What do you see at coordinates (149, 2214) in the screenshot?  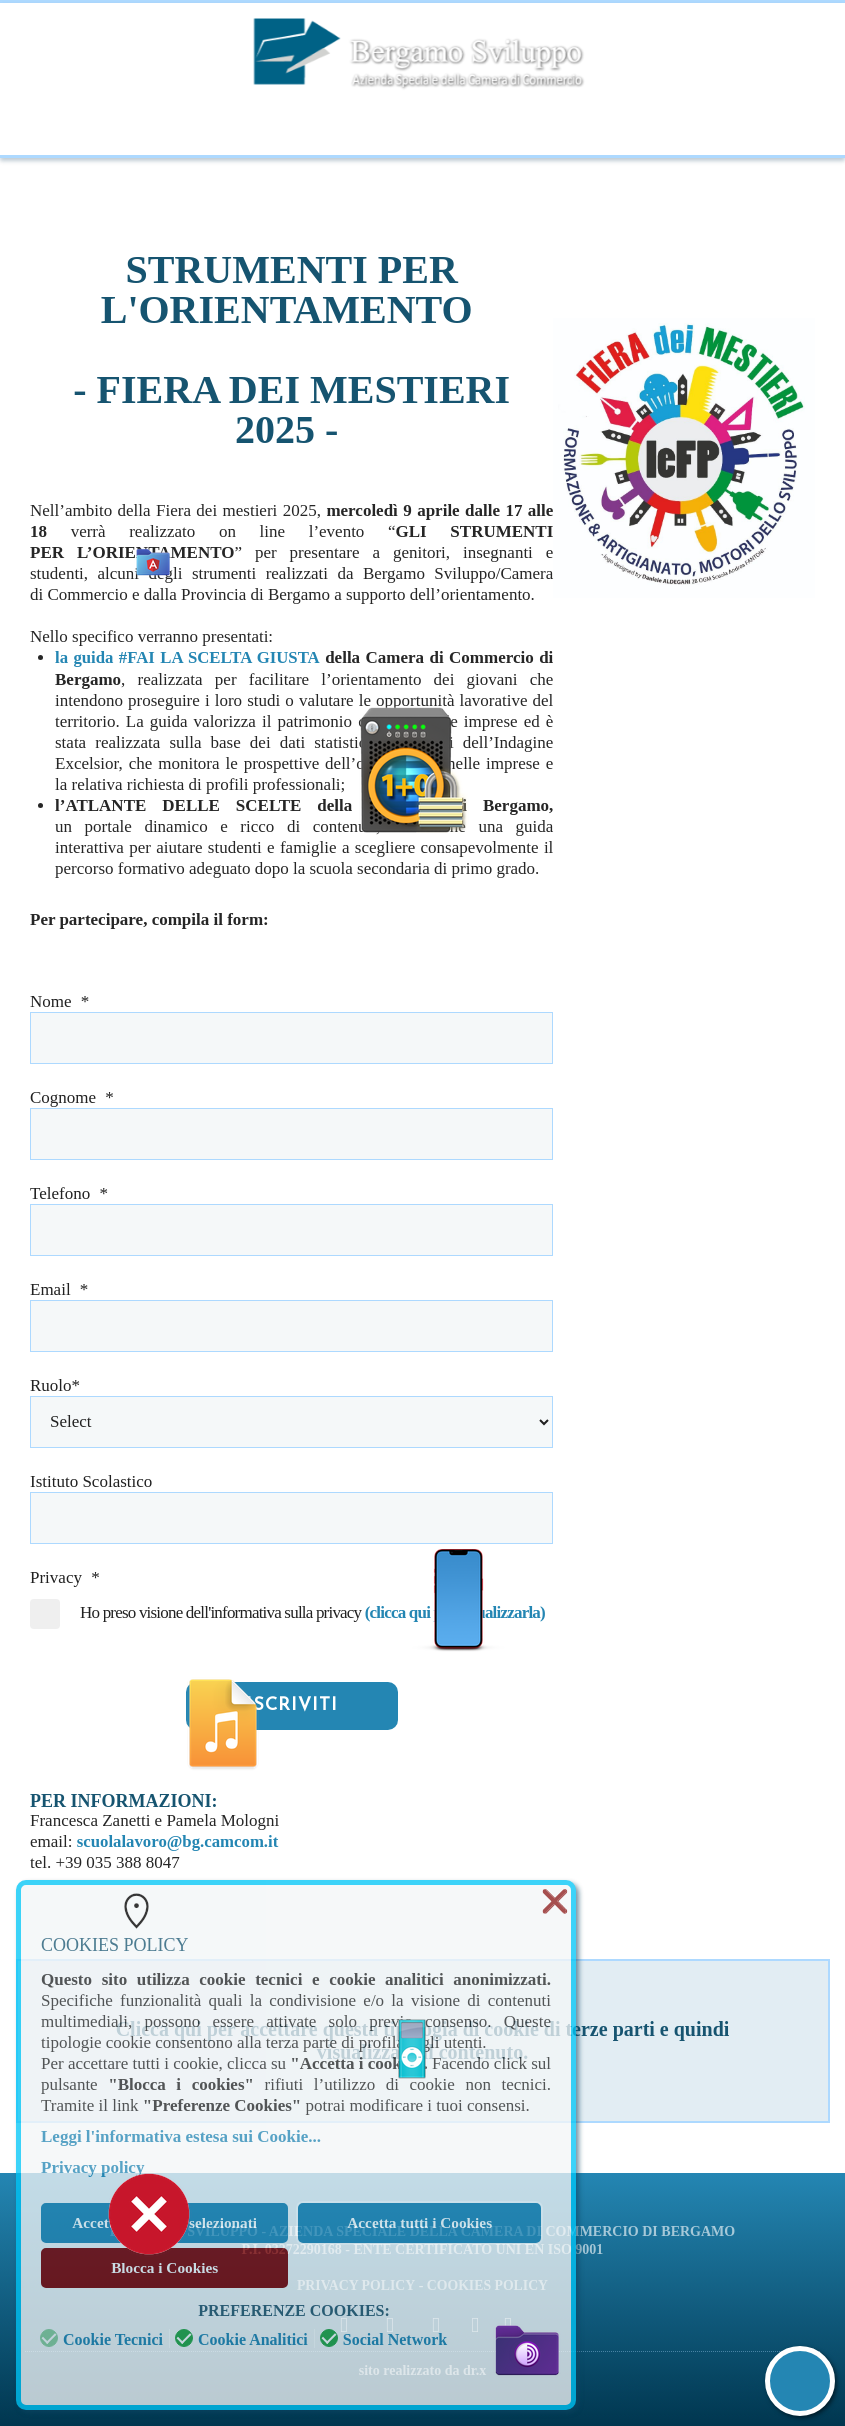 I see `cancel or close the current action` at bounding box center [149, 2214].